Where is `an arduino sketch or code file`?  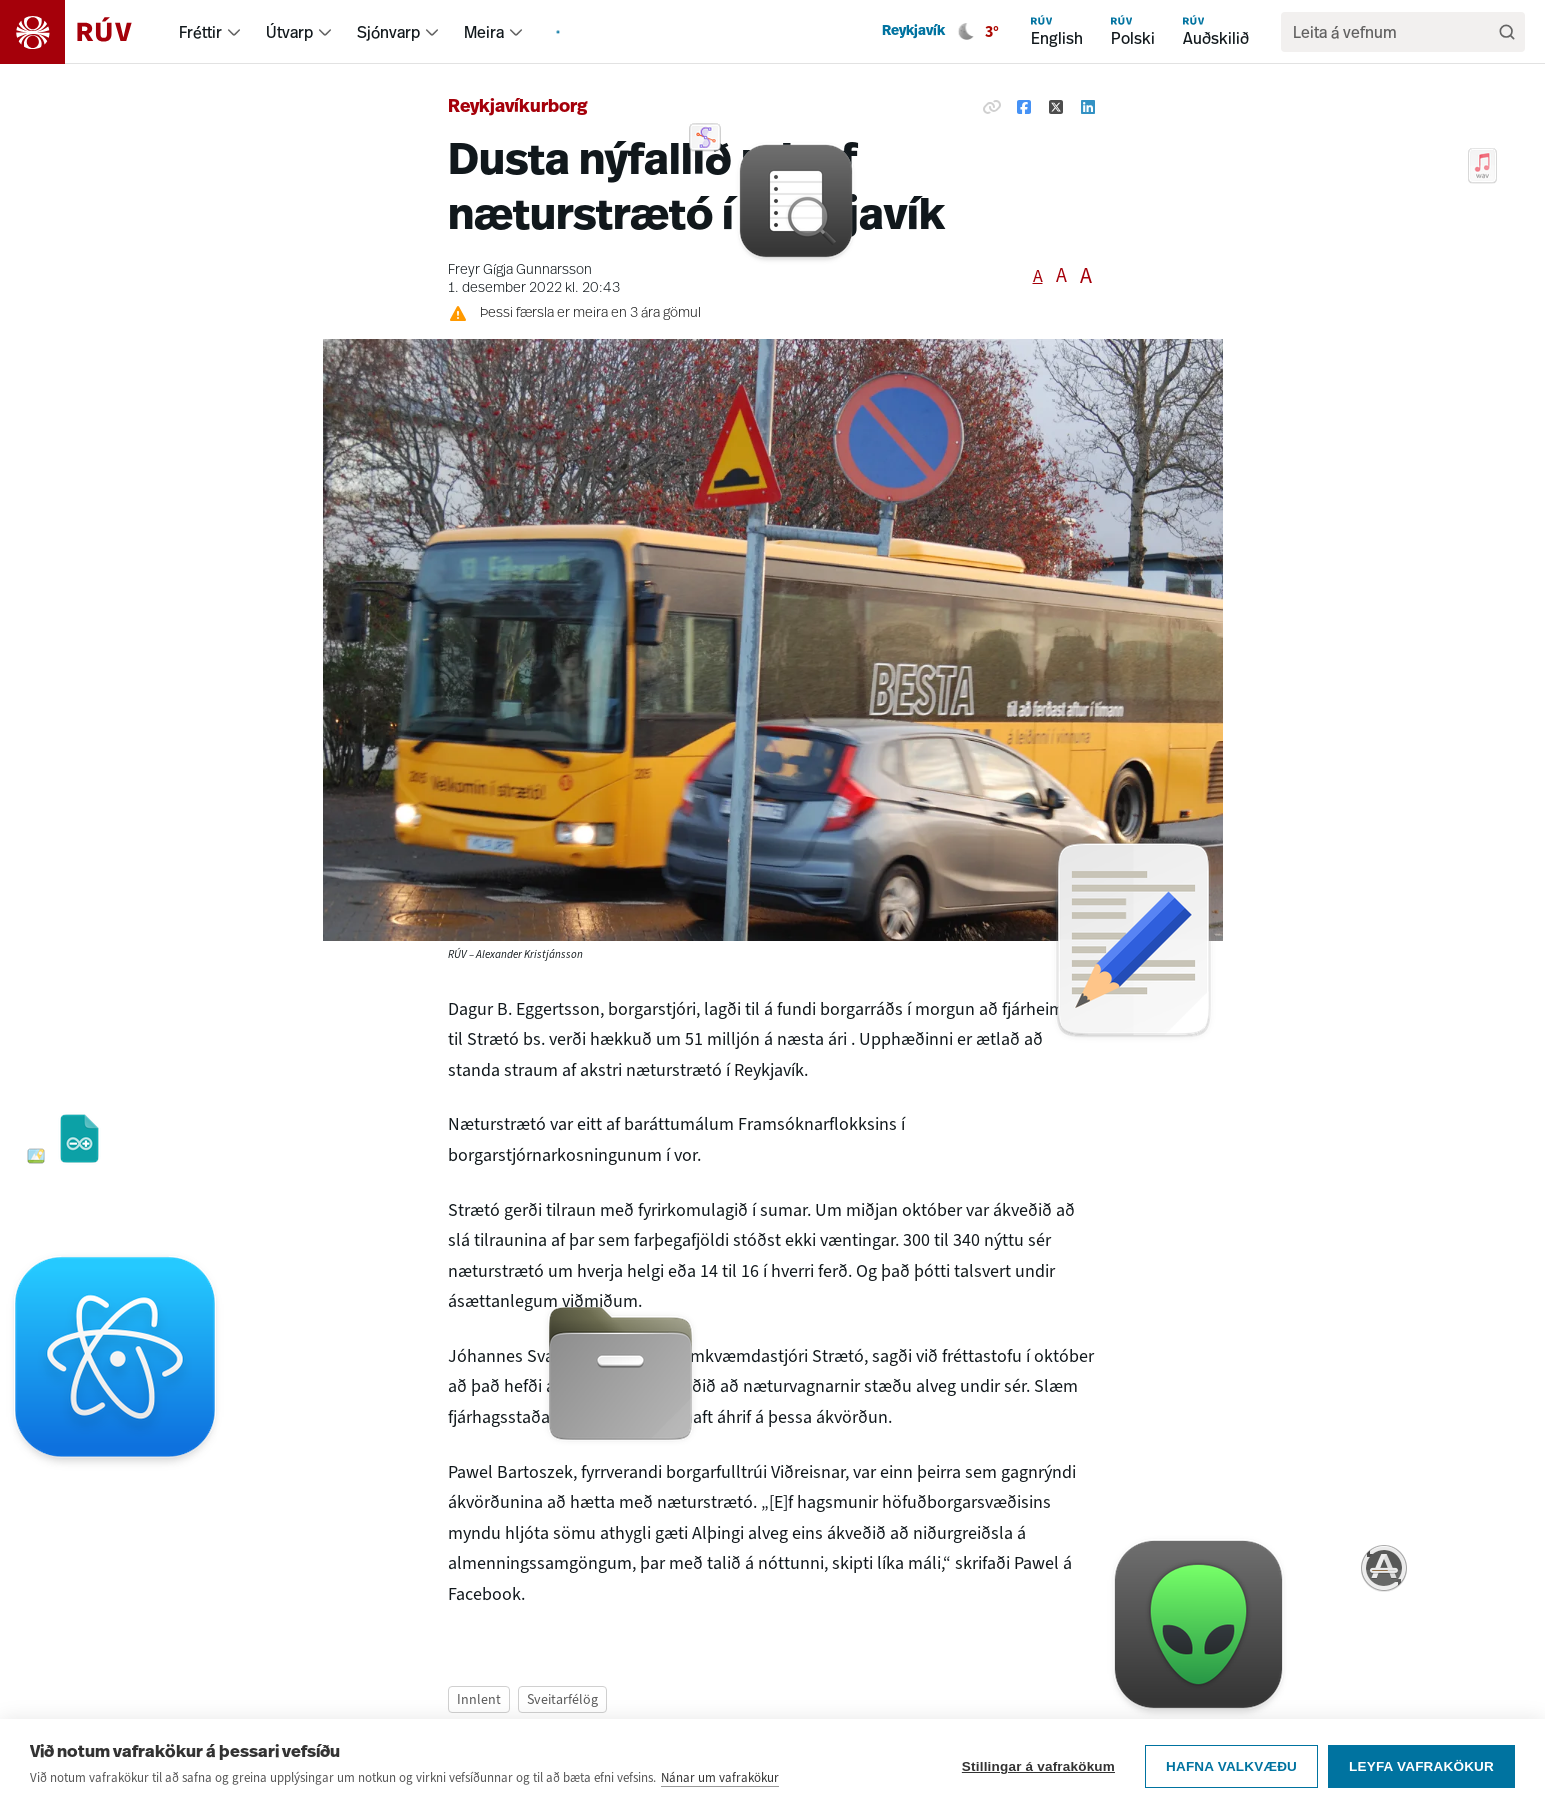
an arduino sketch or code file is located at coordinates (79, 1138).